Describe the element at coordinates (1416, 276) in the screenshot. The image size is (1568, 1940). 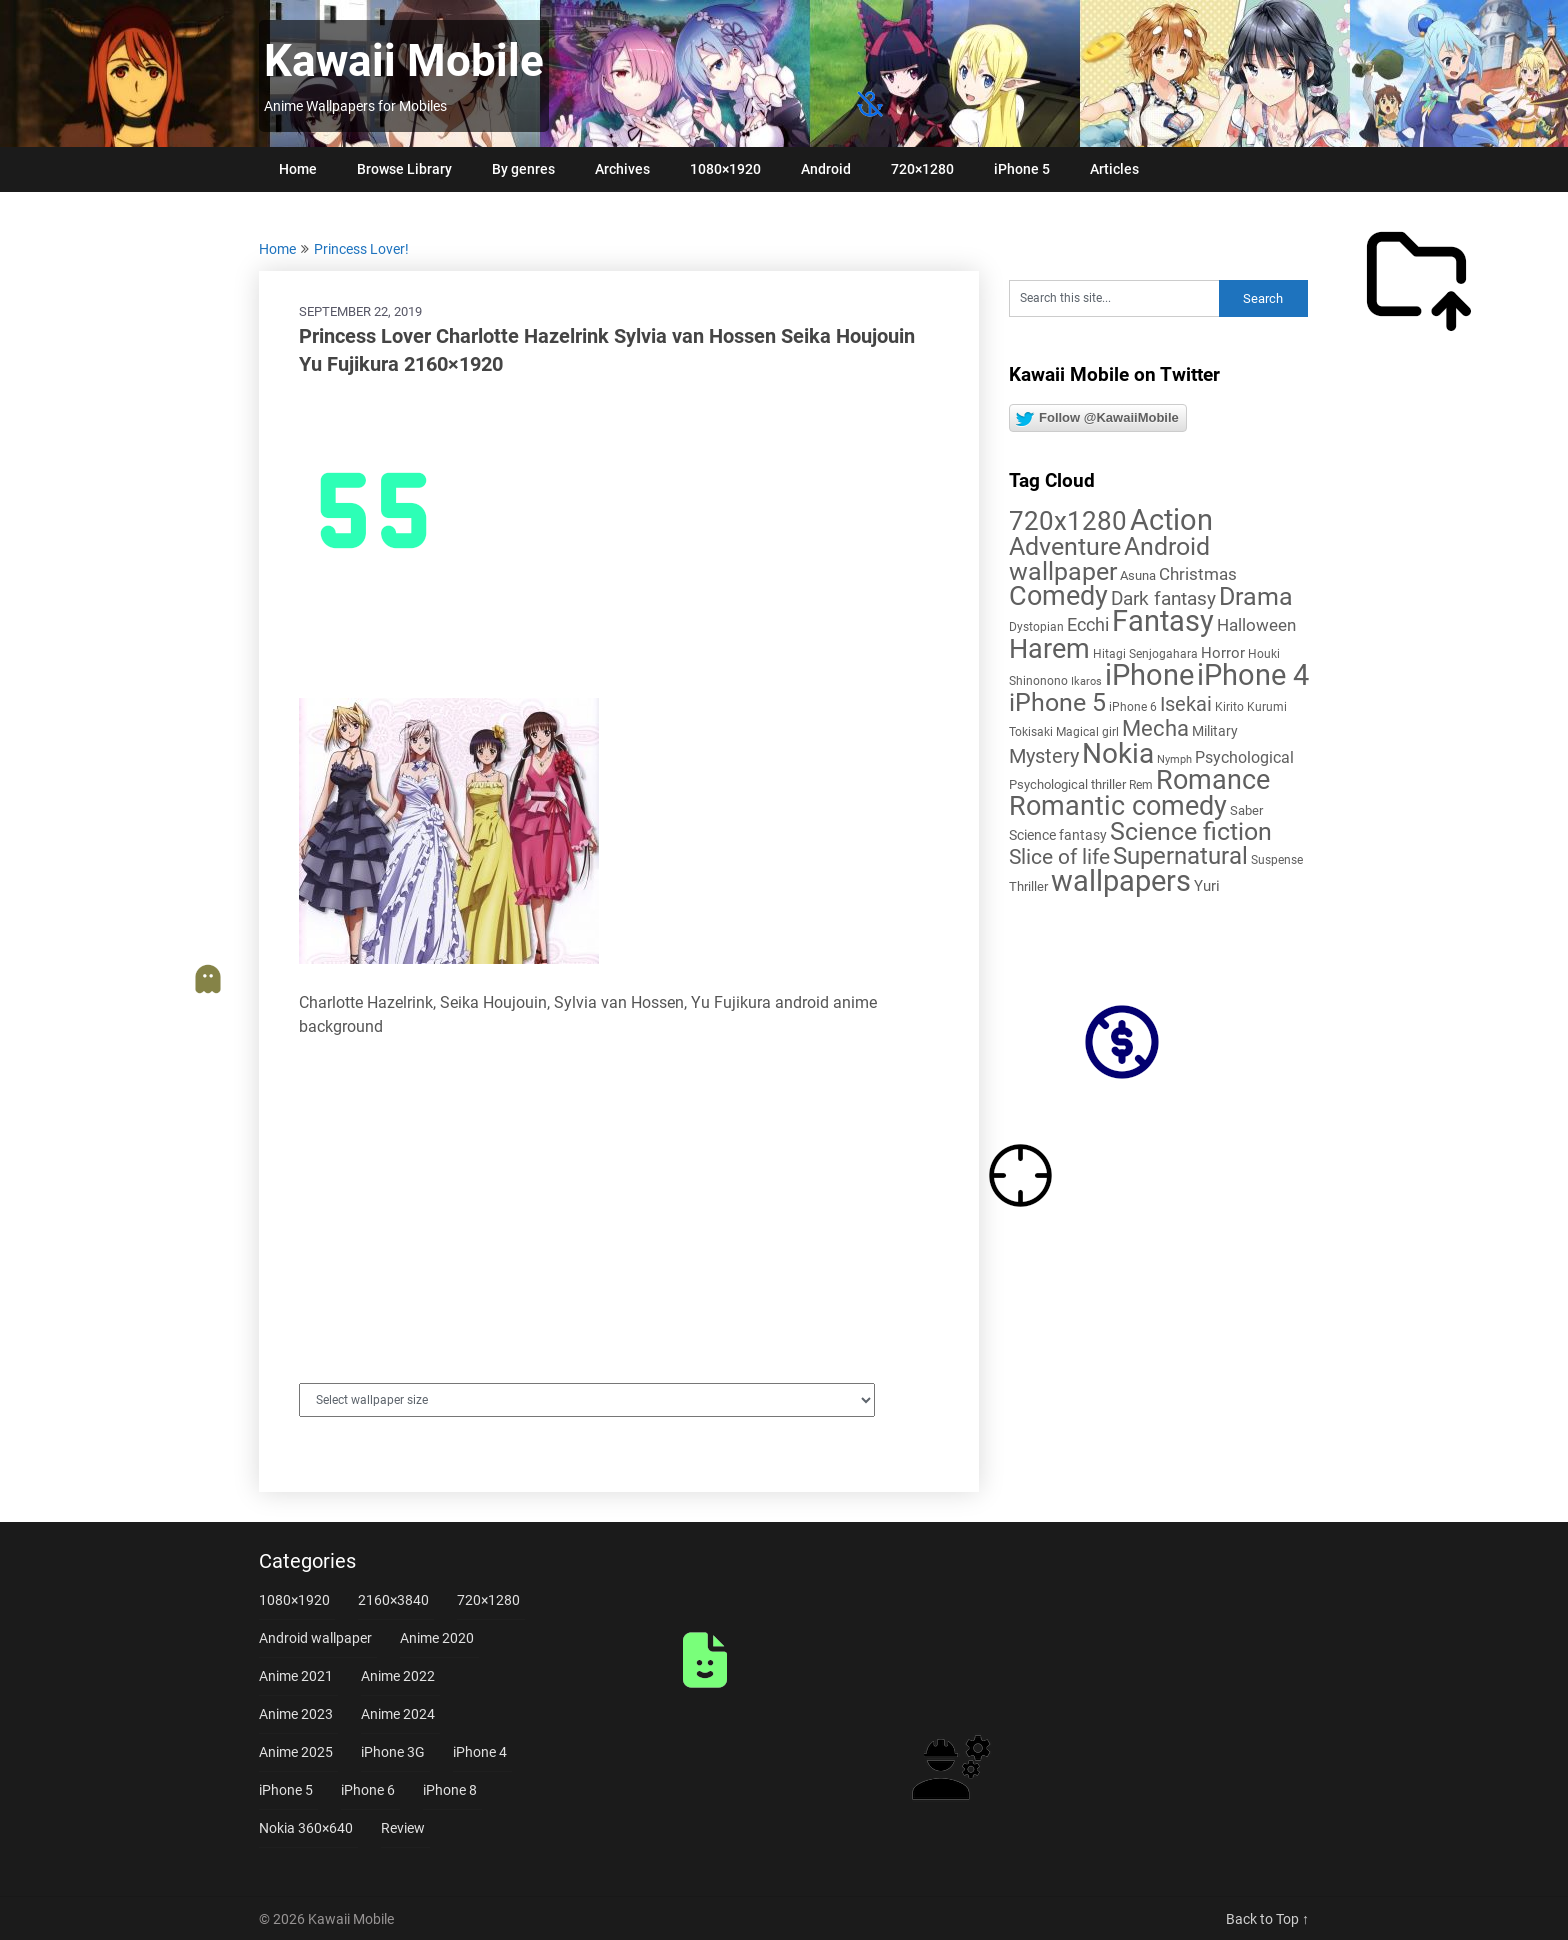
I see `upload file to folder` at that location.